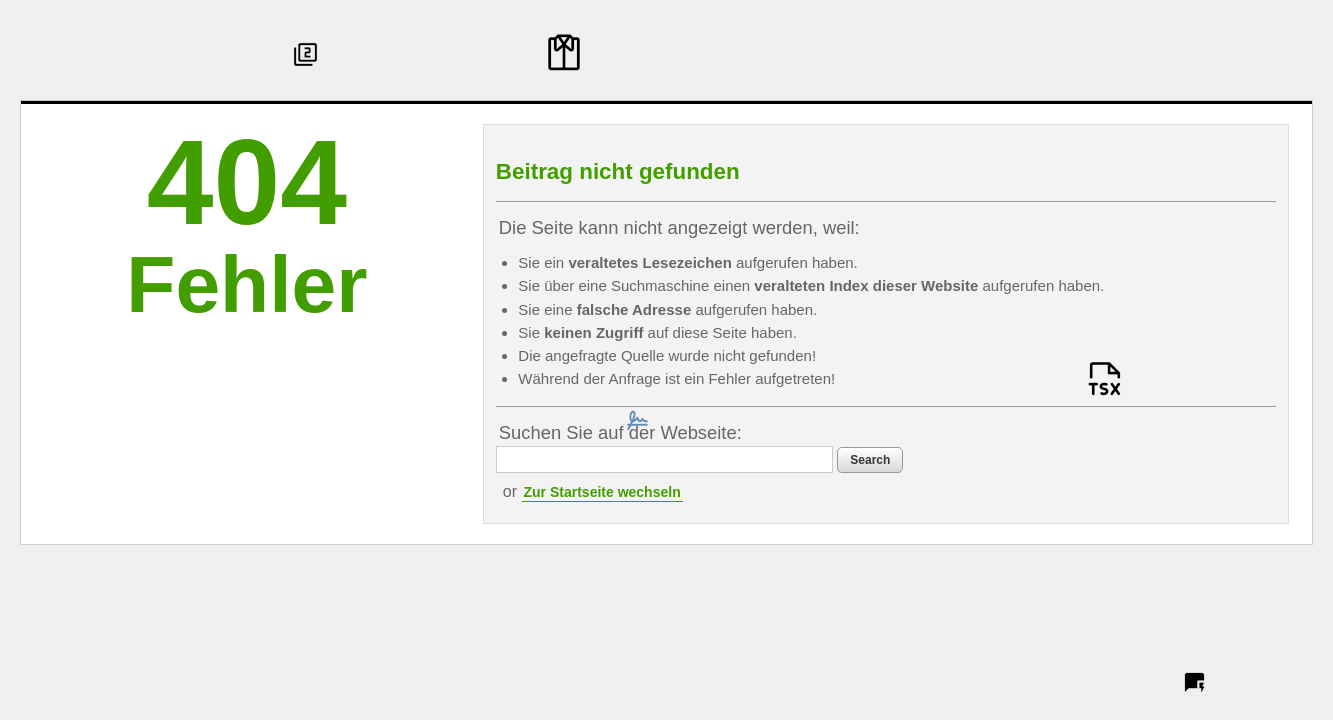 Image resolution: width=1333 pixels, height=720 pixels. I want to click on open a TypeScript JSX file, so click(1105, 380).